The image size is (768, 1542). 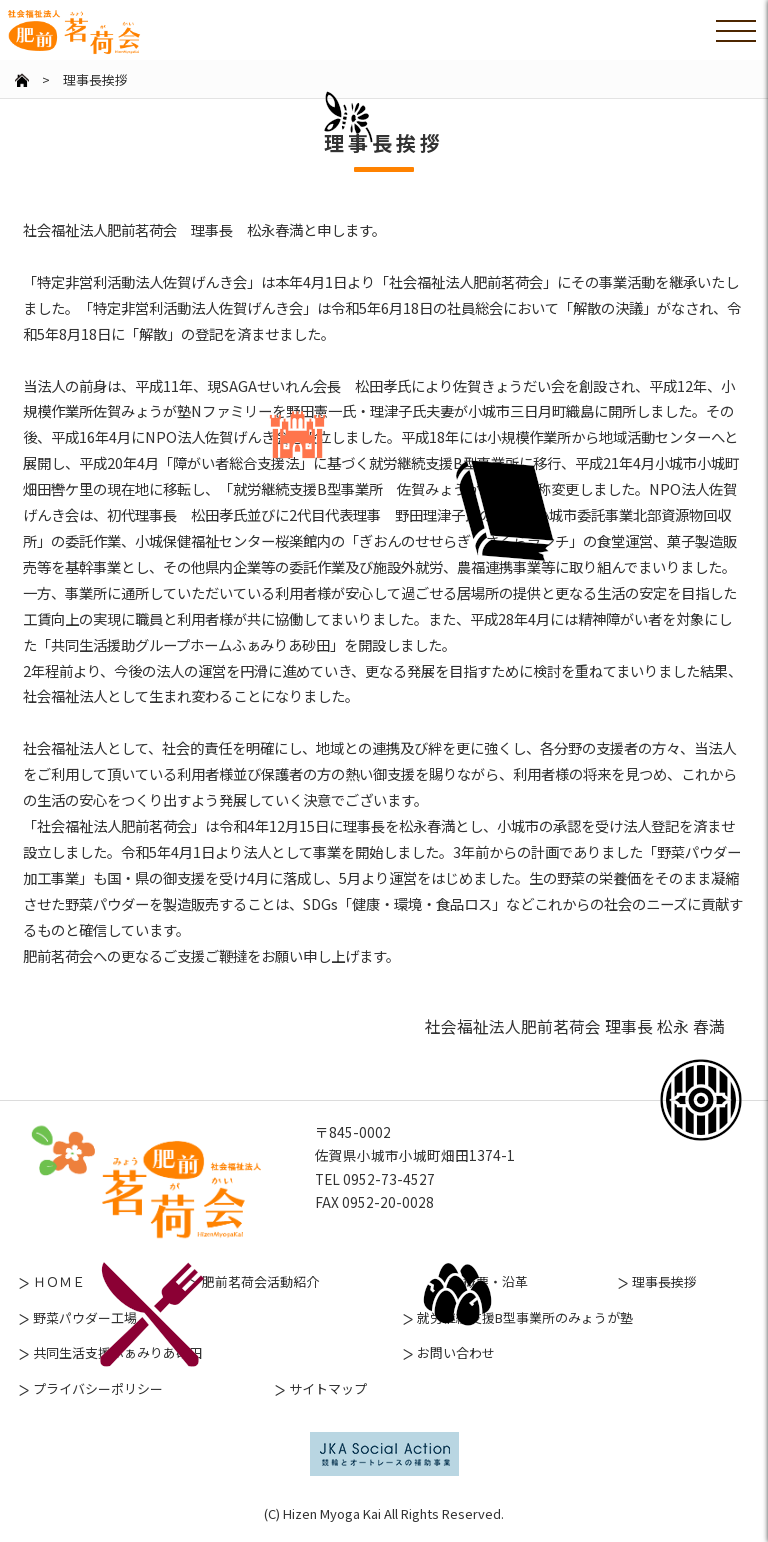 What do you see at coordinates (504, 510) in the screenshot?
I see `open a guidebook or manual` at bounding box center [504, 510].